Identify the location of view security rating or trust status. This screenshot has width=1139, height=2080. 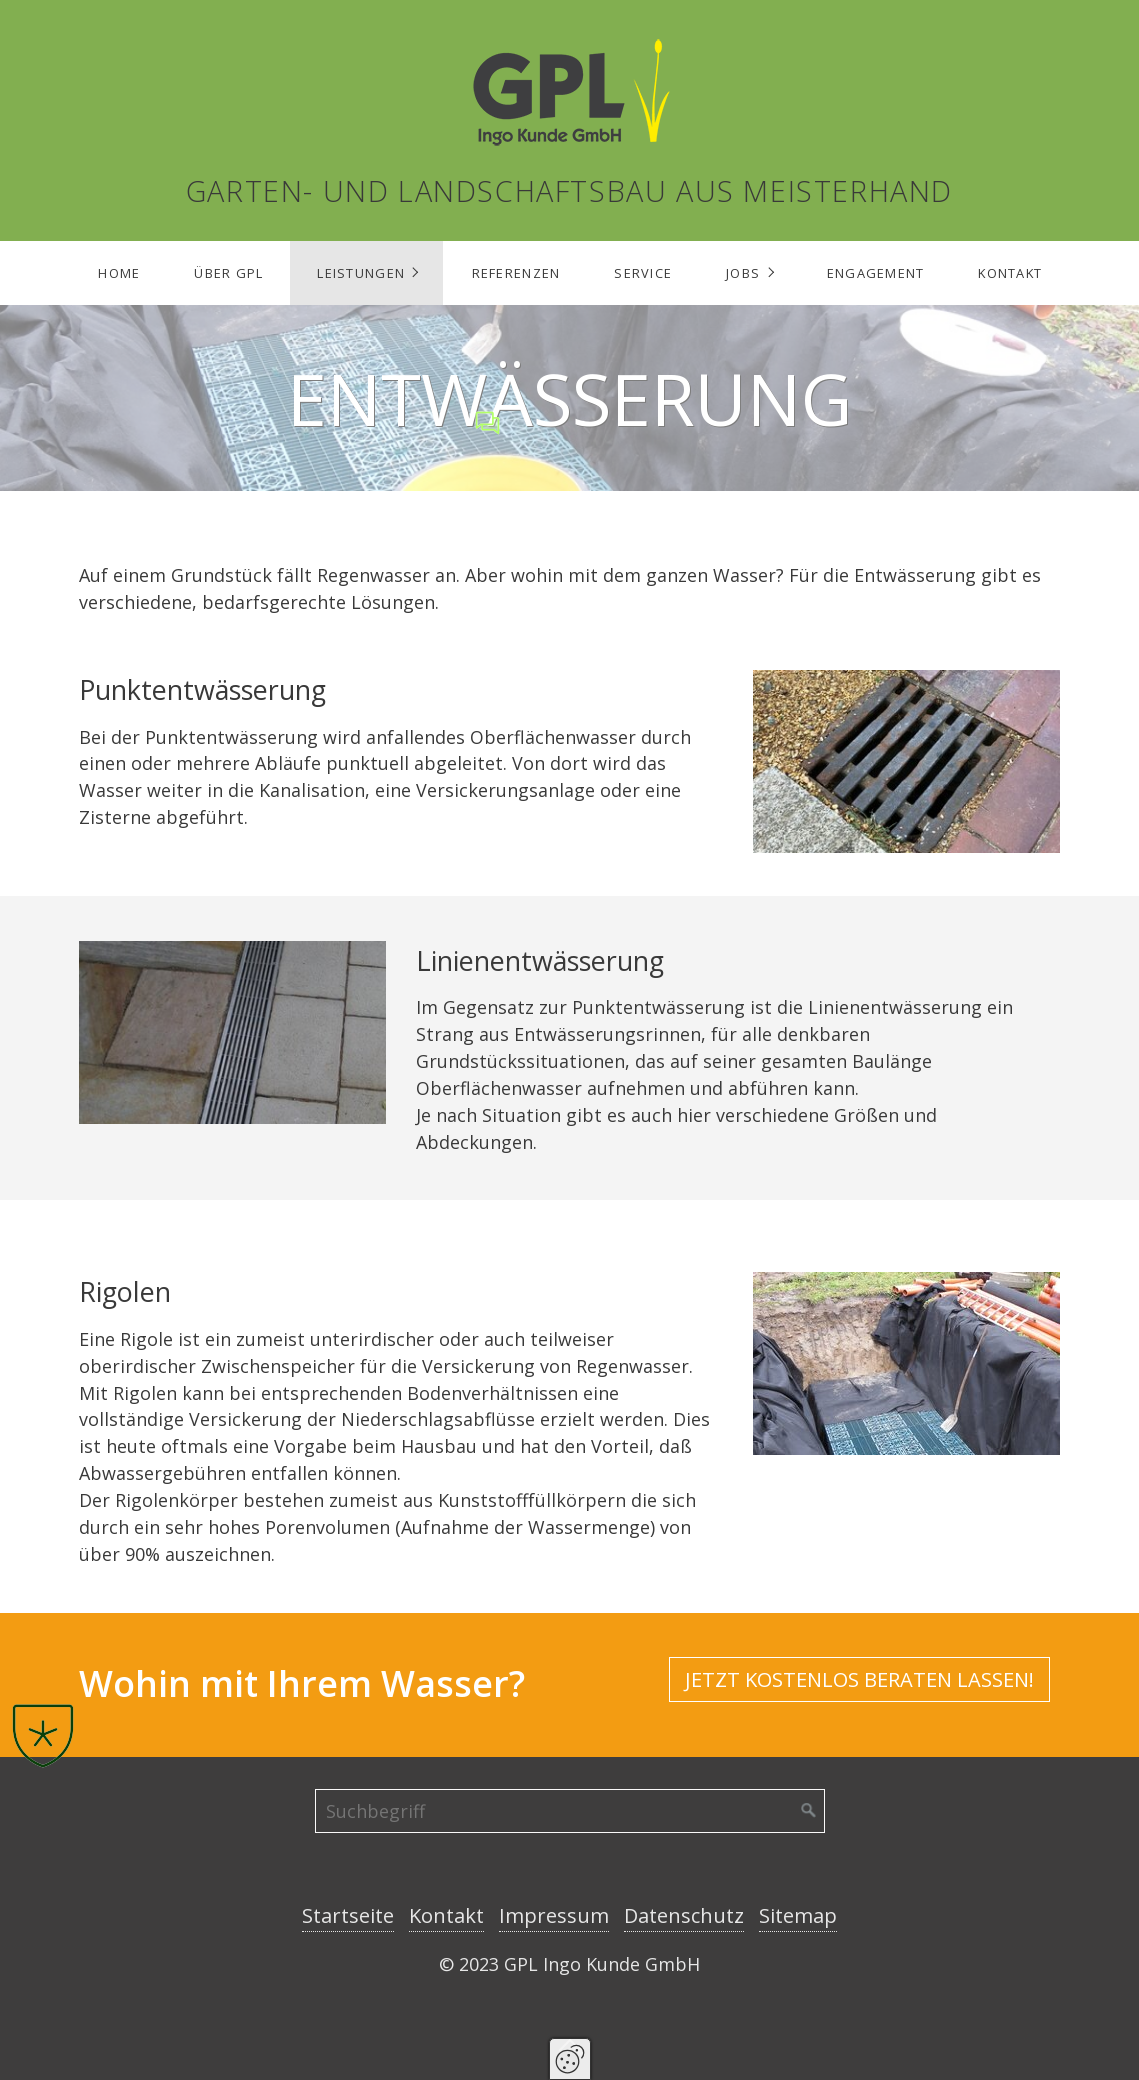
(43, 1732).